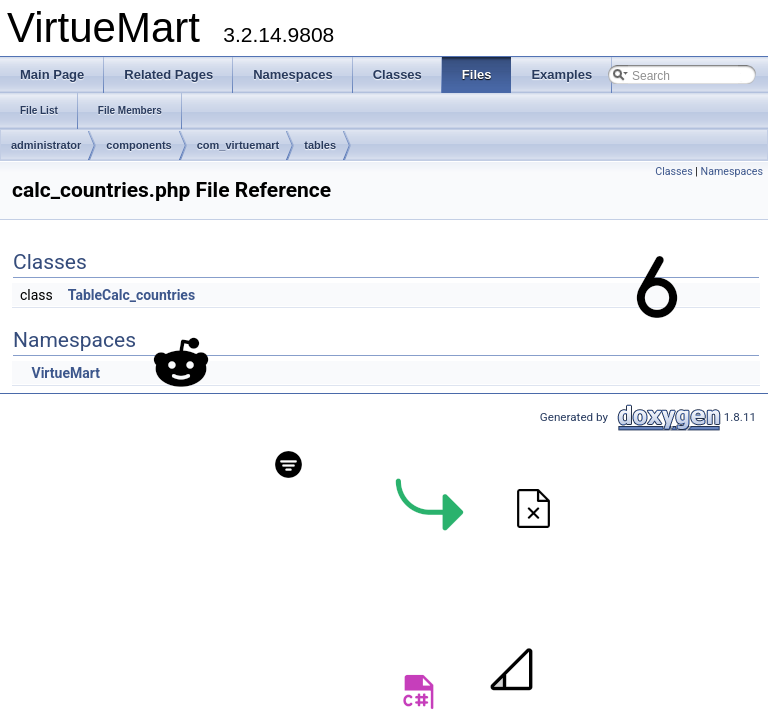  Describe the element at coordinates (419, 692) in the screenshot. I see `open a C# source code file` at that location.